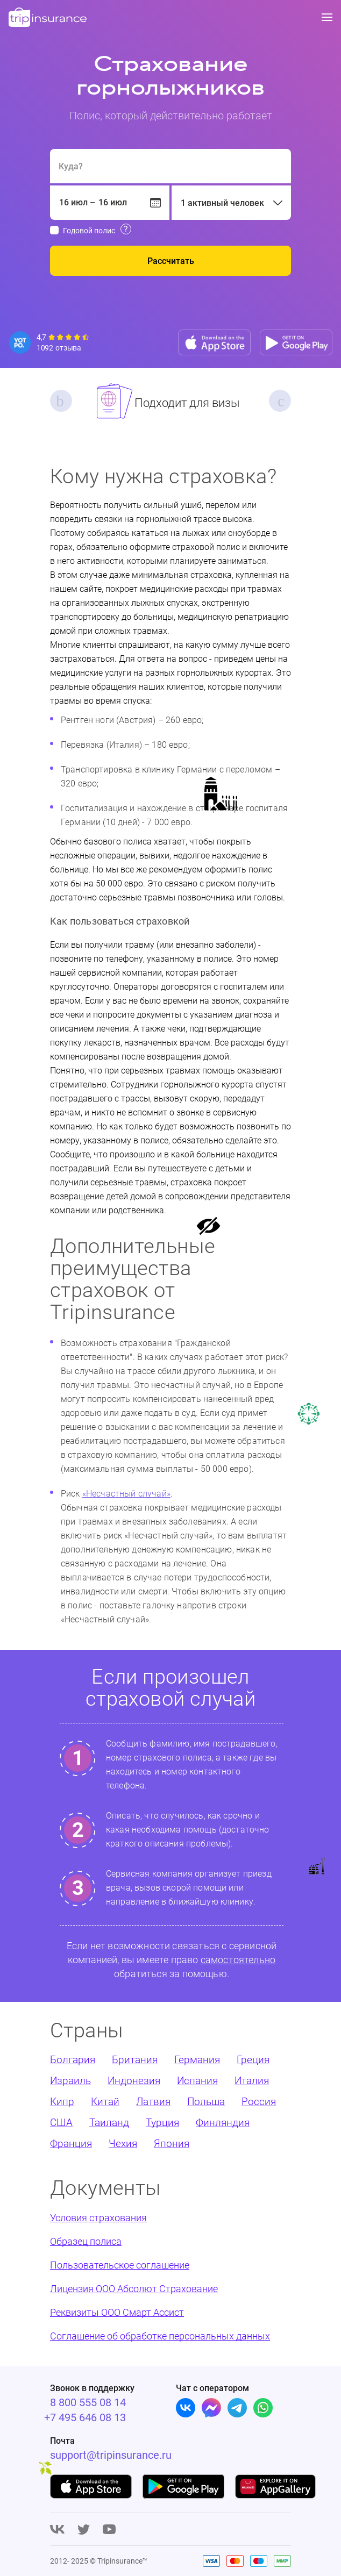 The image size is (341, 2576). Describe the element at coordinates (317, 1865) in the screenshot. I see `build or place a base structure` at that location.